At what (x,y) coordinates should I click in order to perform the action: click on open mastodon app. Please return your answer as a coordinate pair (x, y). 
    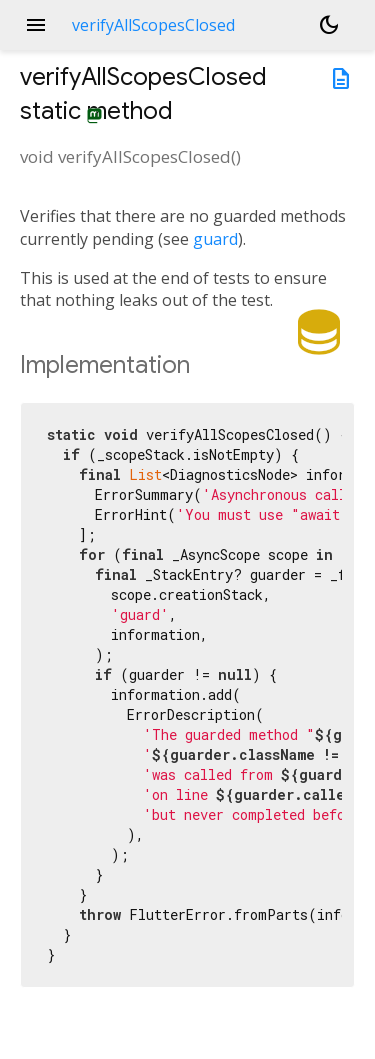
    Looking at the image, I should click on (94, 115).